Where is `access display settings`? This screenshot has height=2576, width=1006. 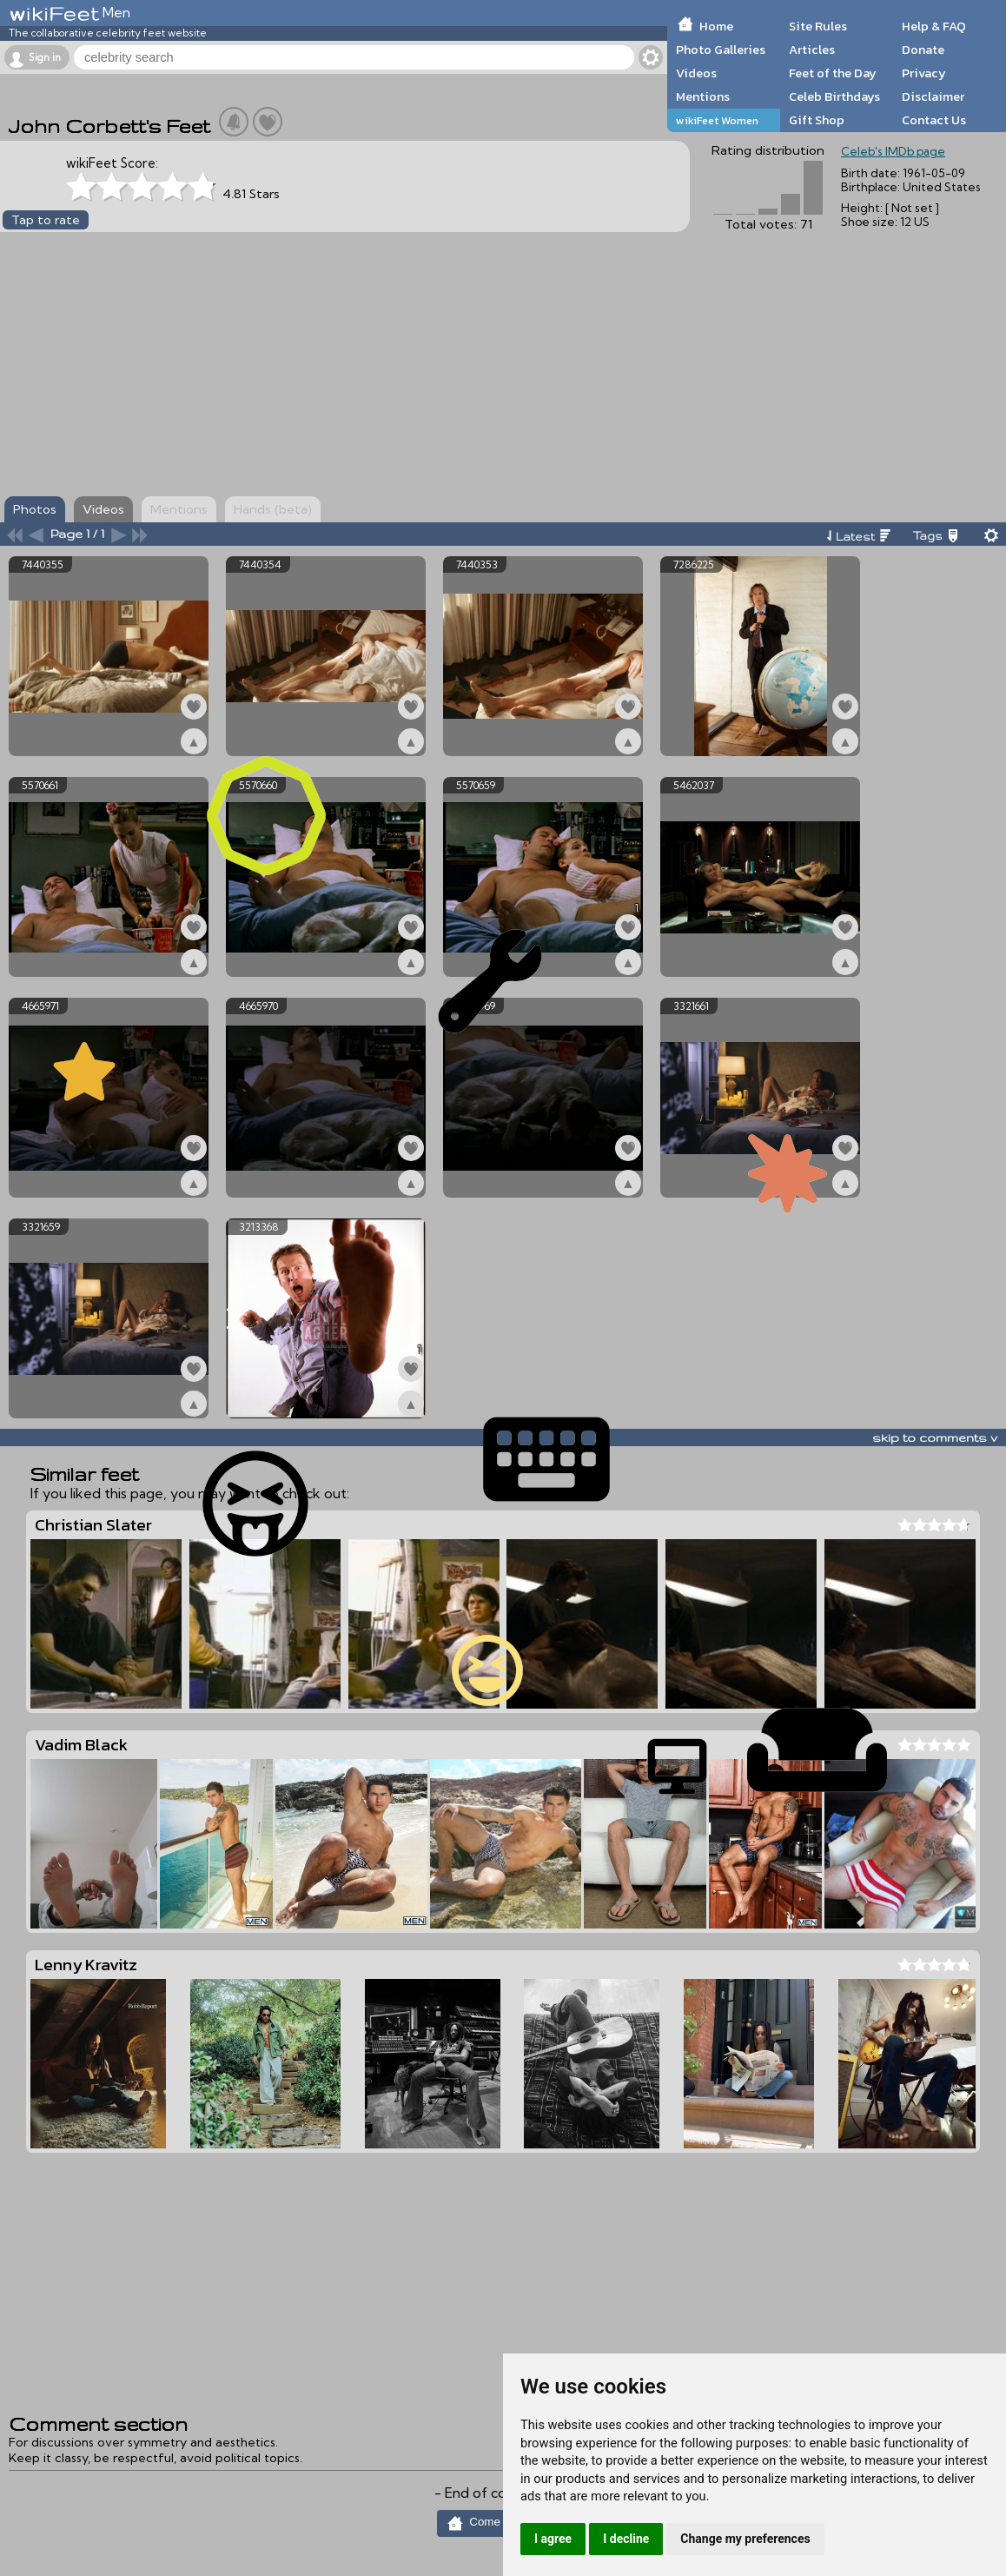 access display settings is located at coordinates (677, 1764).